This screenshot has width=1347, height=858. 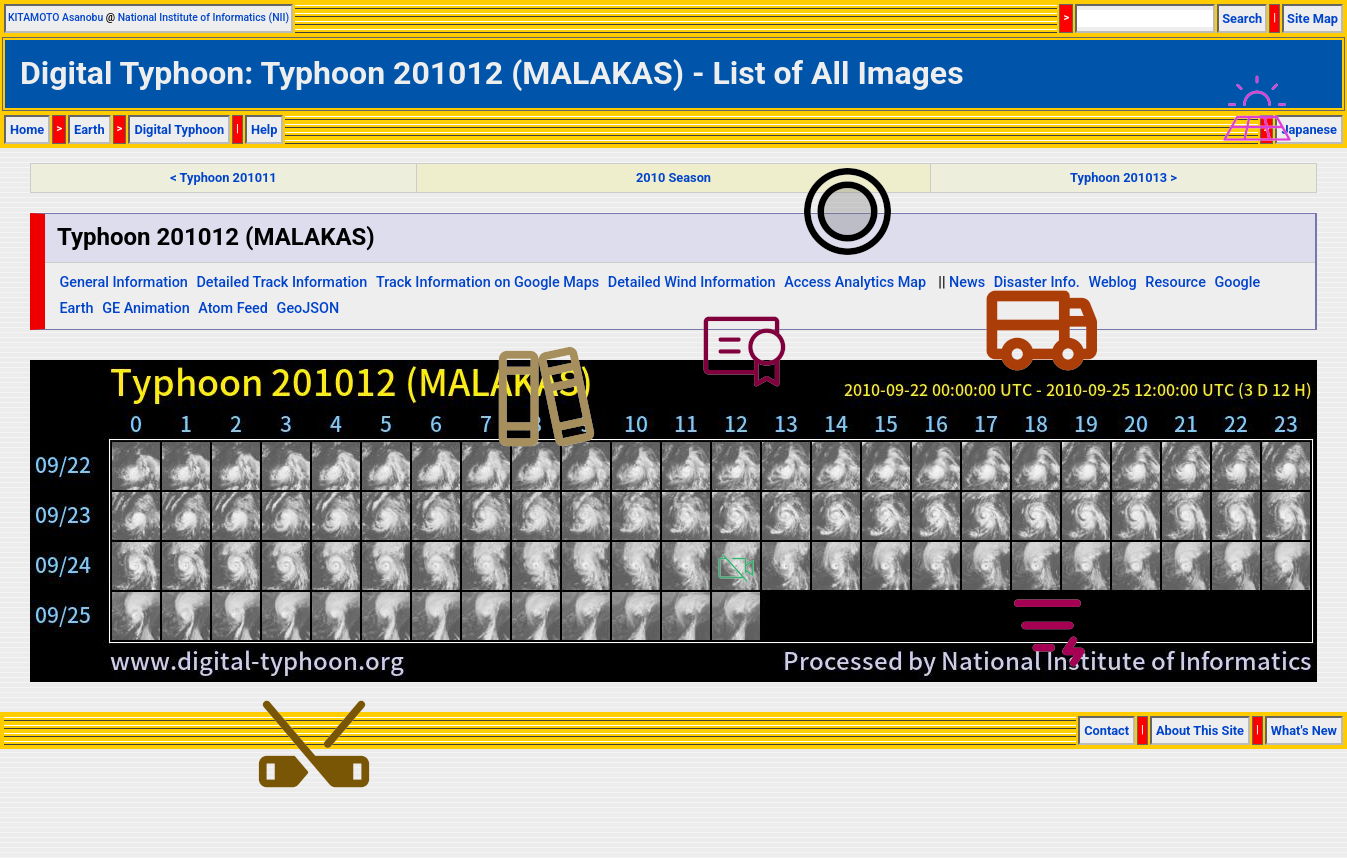 I want to click on track your delivery status, so click(x=1039, y=325).